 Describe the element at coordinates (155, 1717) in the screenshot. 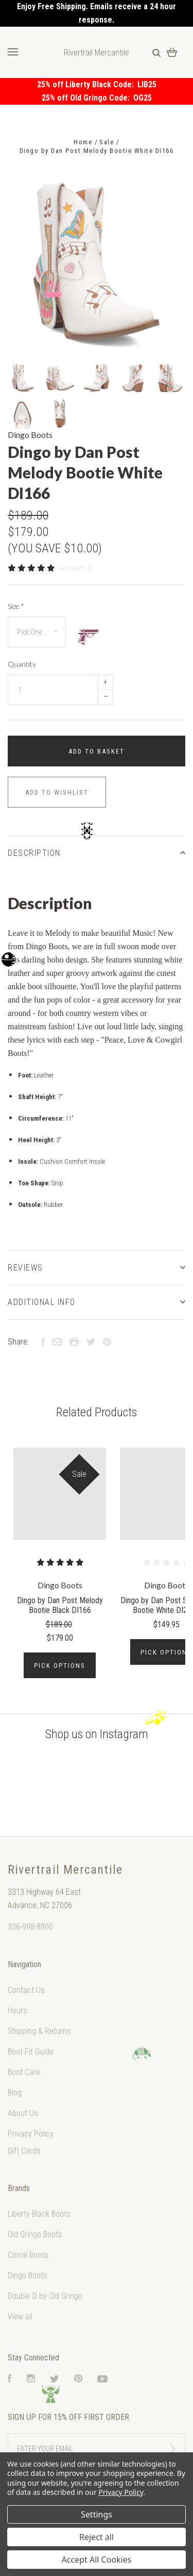

I see `ballista siege weapon icon for strategy game` at that location.